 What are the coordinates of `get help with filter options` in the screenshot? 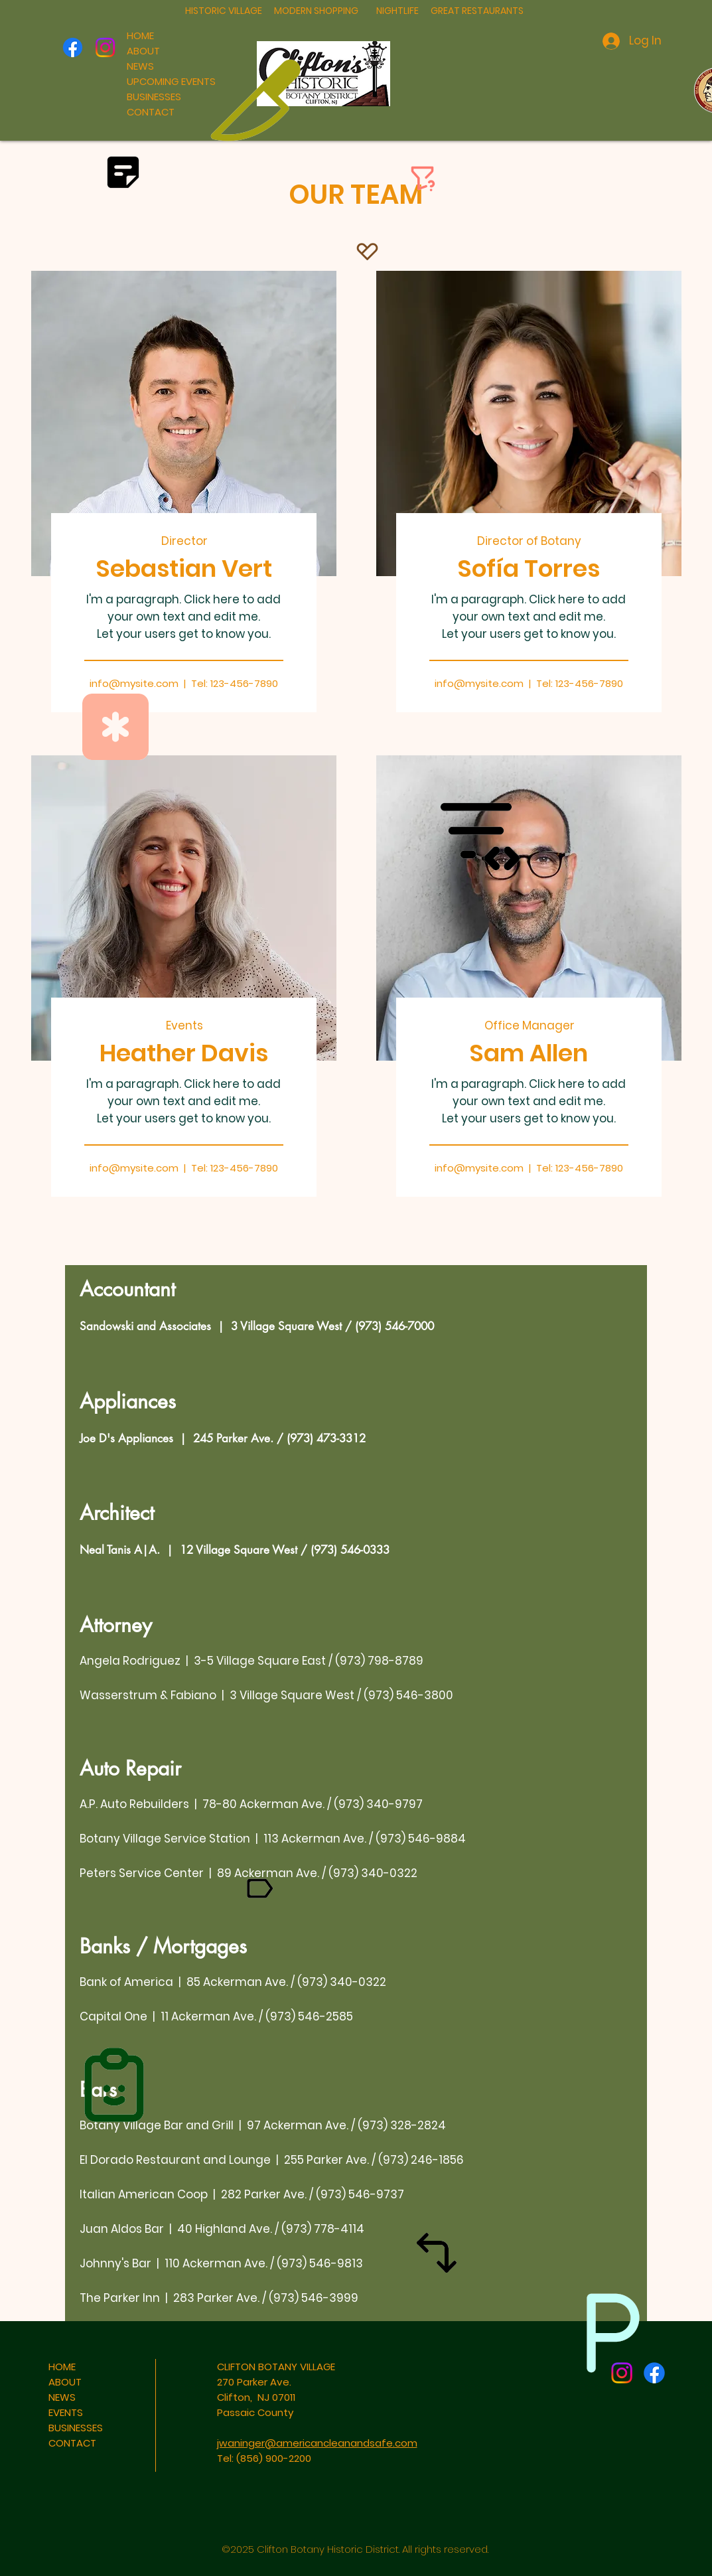 It's located at (422, 177).